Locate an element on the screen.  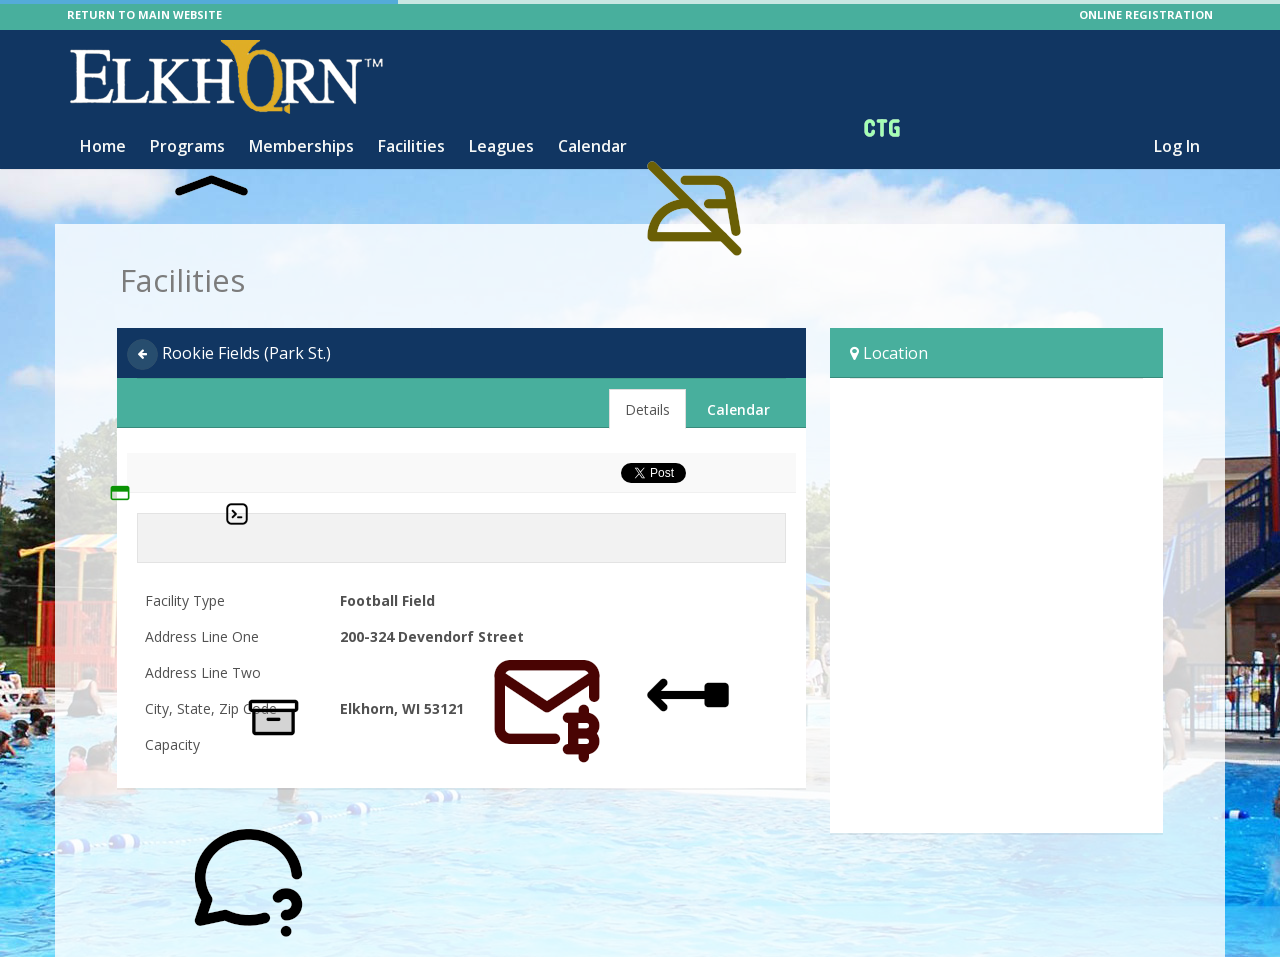
archive selected items is located at coordinates (273, 717).